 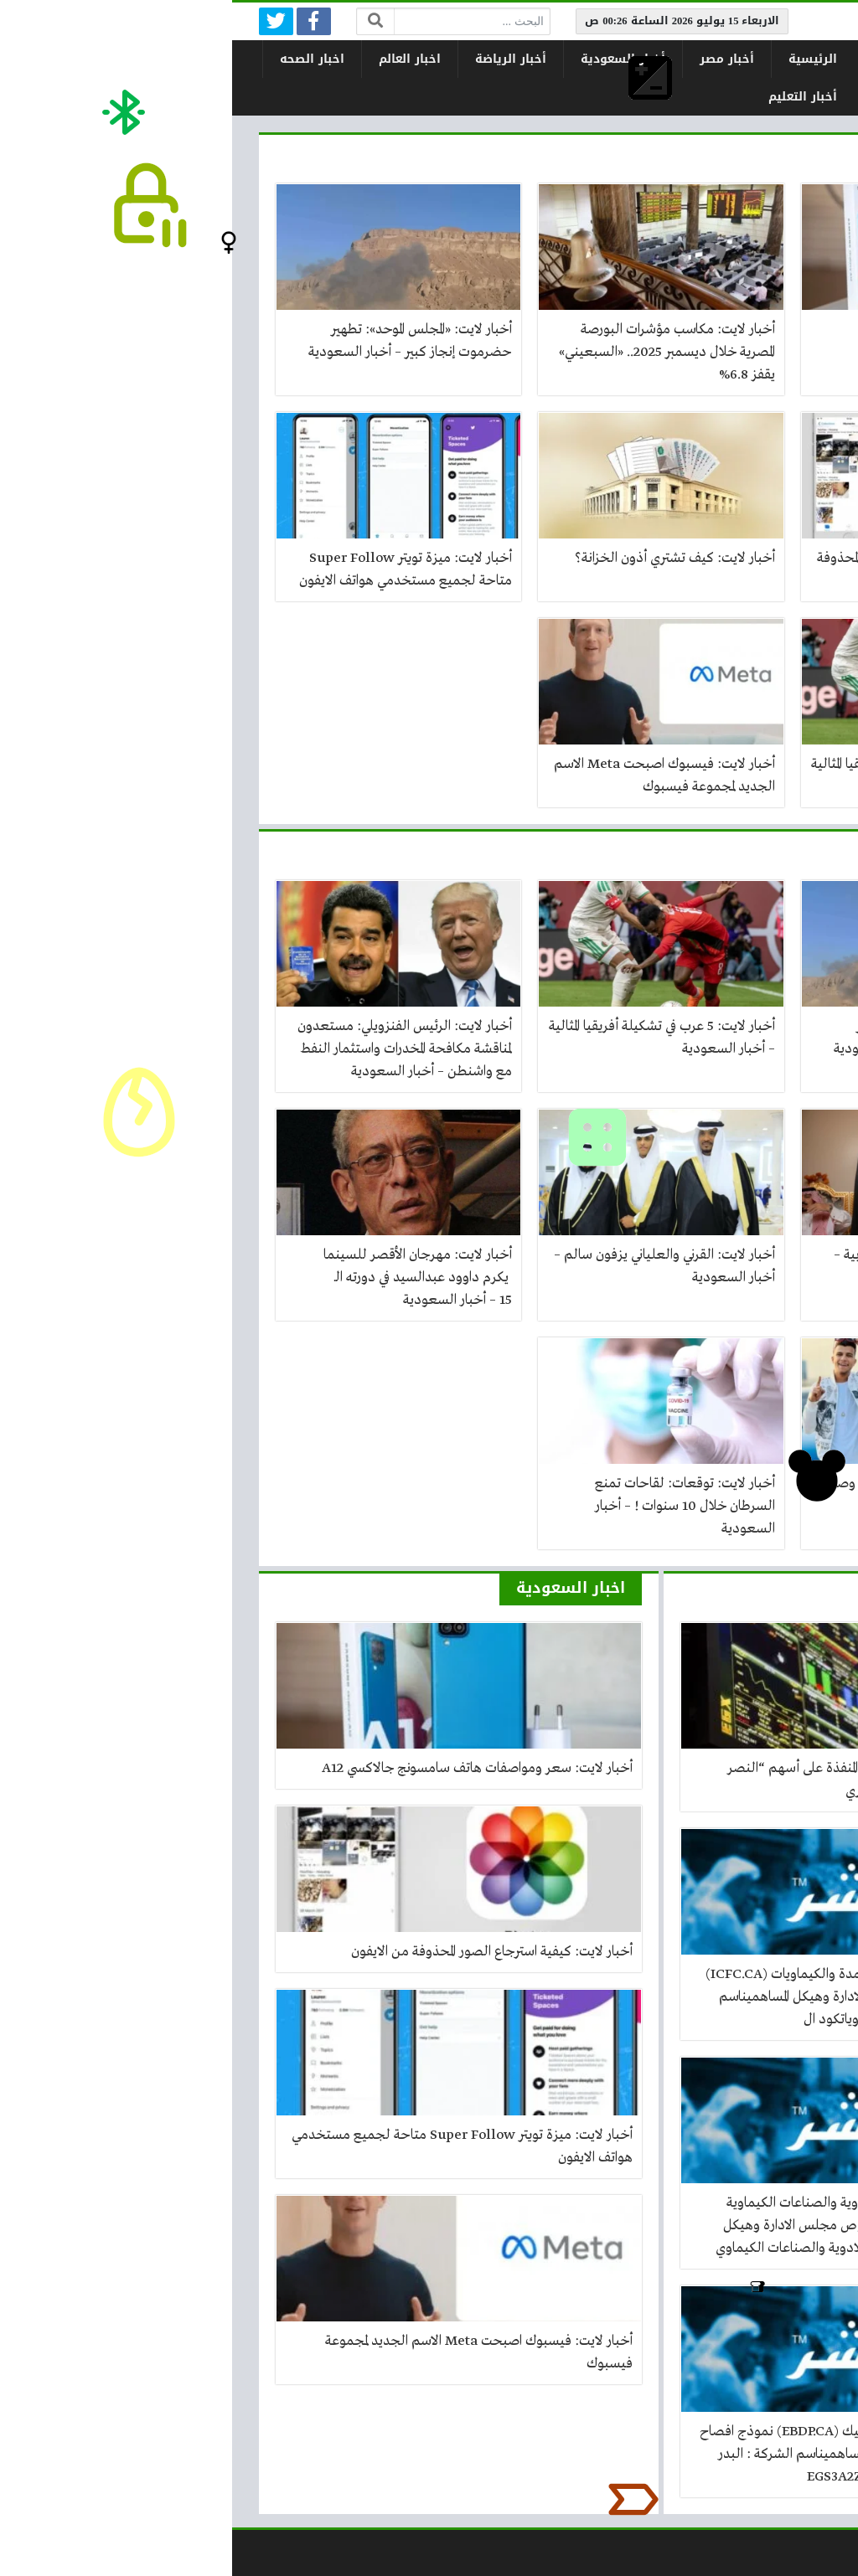 I want to click on indicates an active bluetooth connection, so click(x=125, y=112).